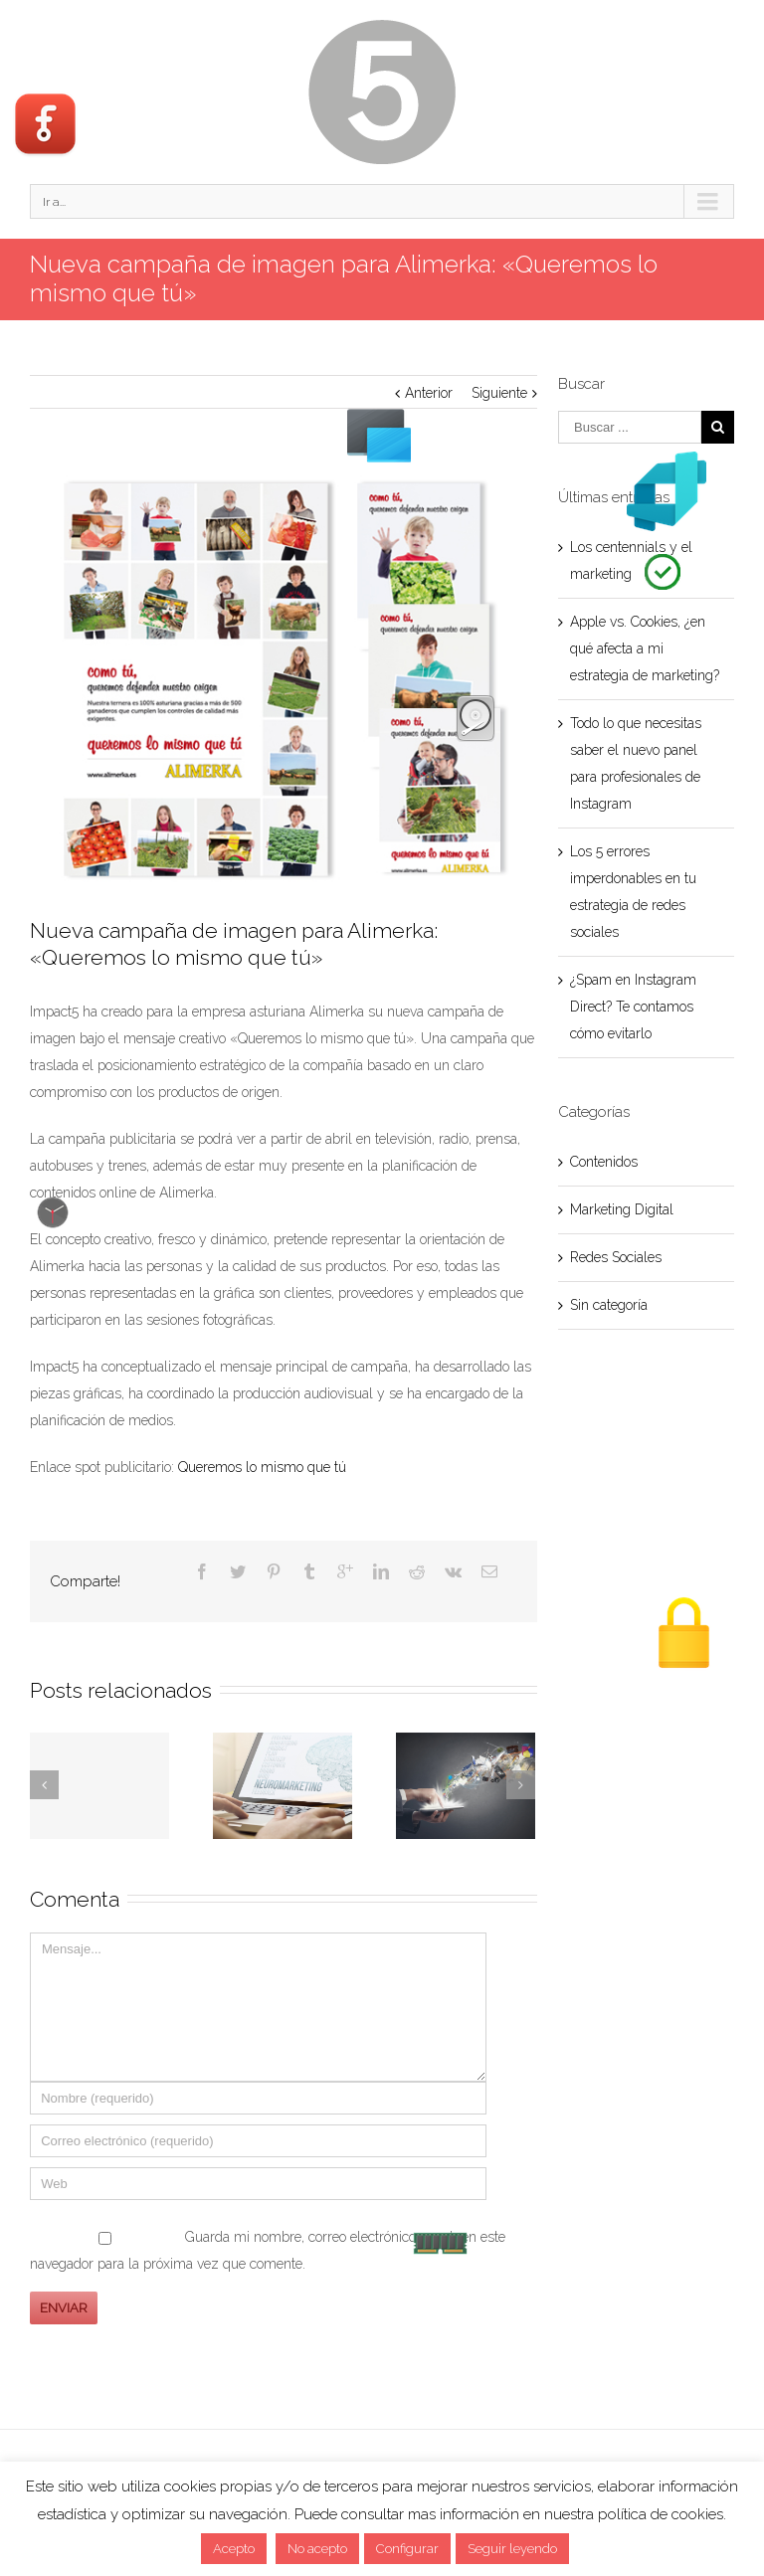  I want to click on open fritzing electronics design application, so click(45, 123).